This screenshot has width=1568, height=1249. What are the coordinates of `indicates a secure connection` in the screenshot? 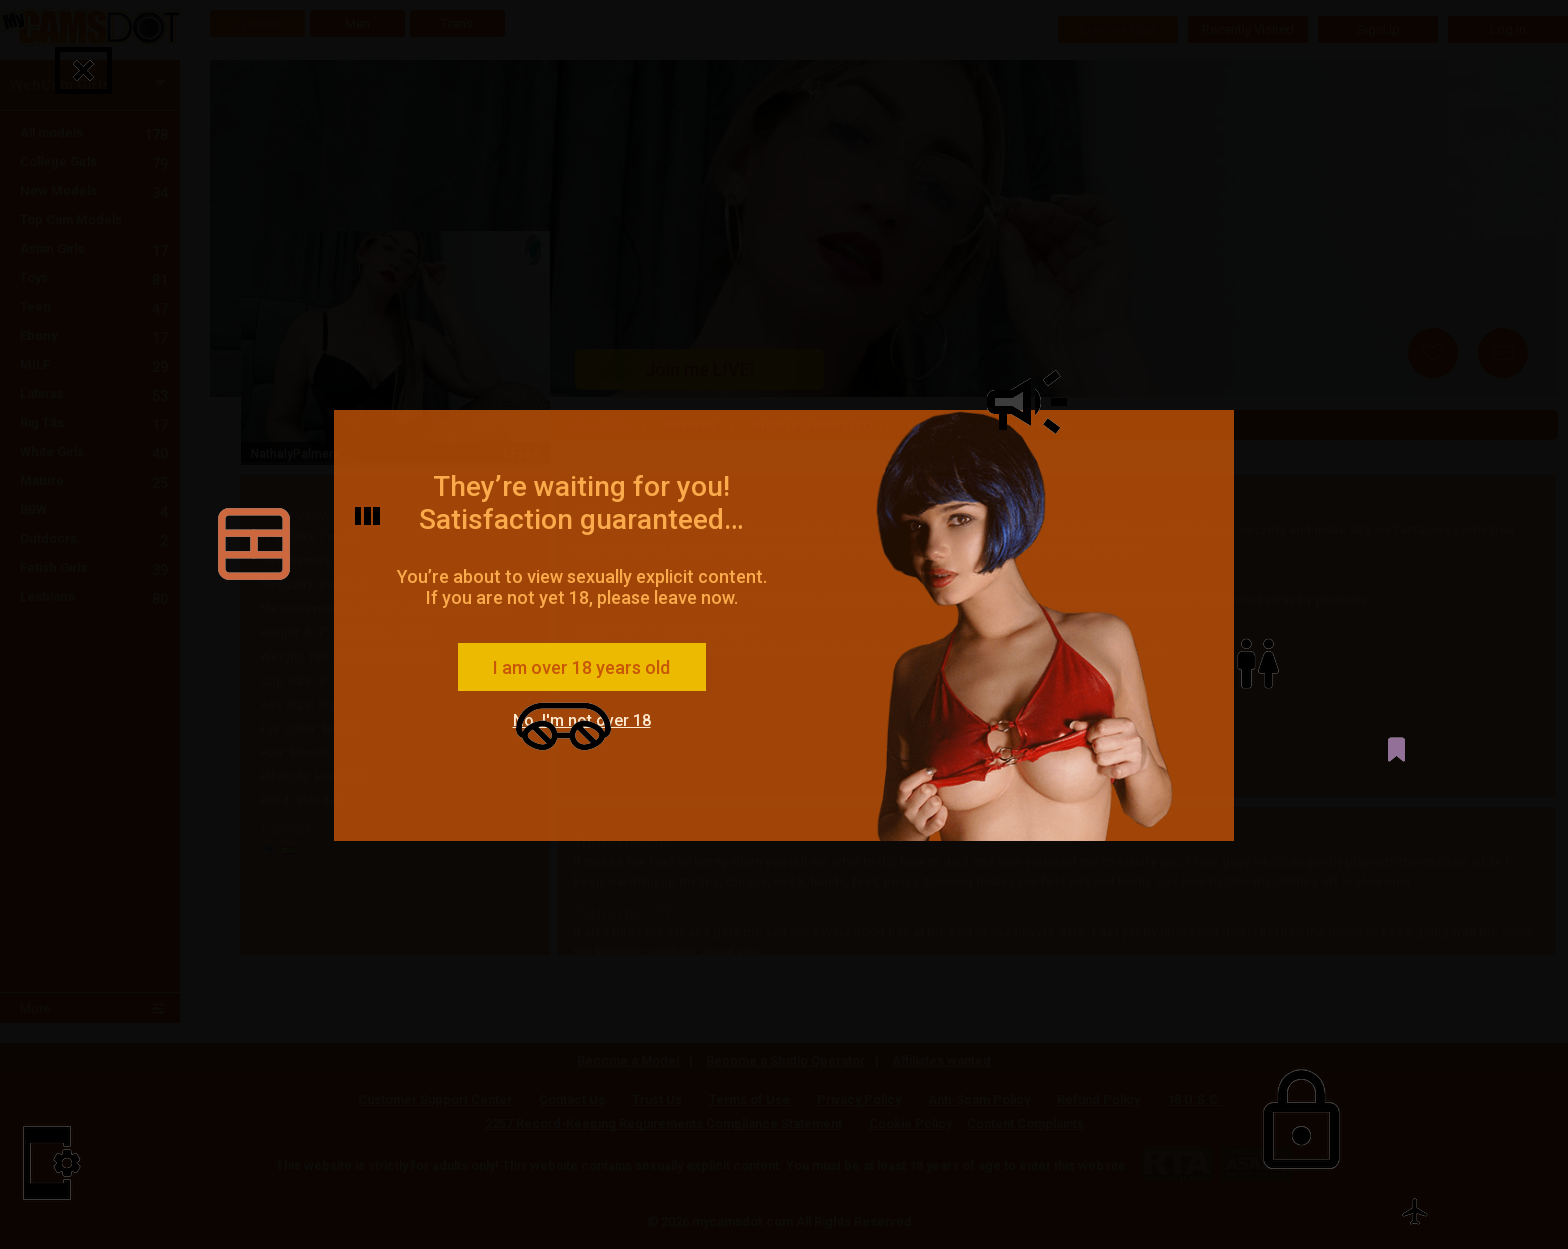 It's located at (1301, 1121).